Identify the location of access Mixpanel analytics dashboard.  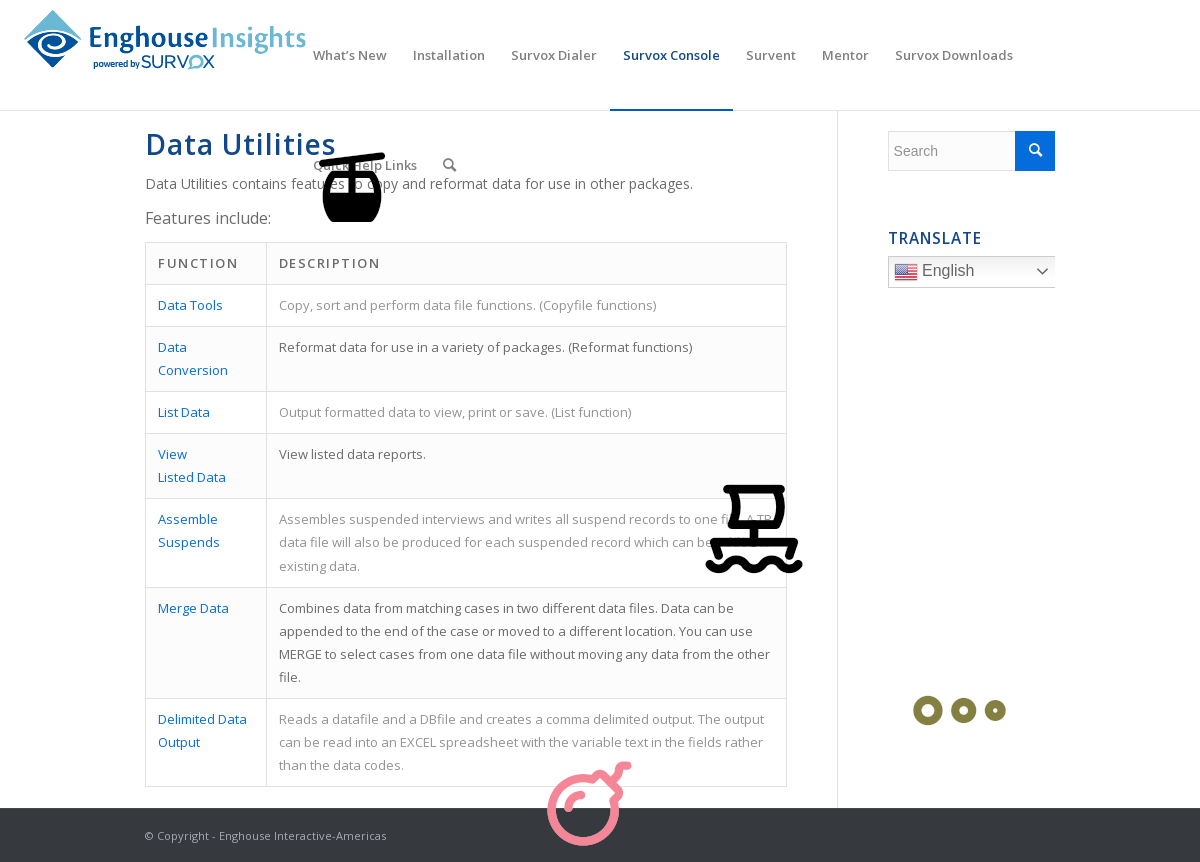
(959, 710).